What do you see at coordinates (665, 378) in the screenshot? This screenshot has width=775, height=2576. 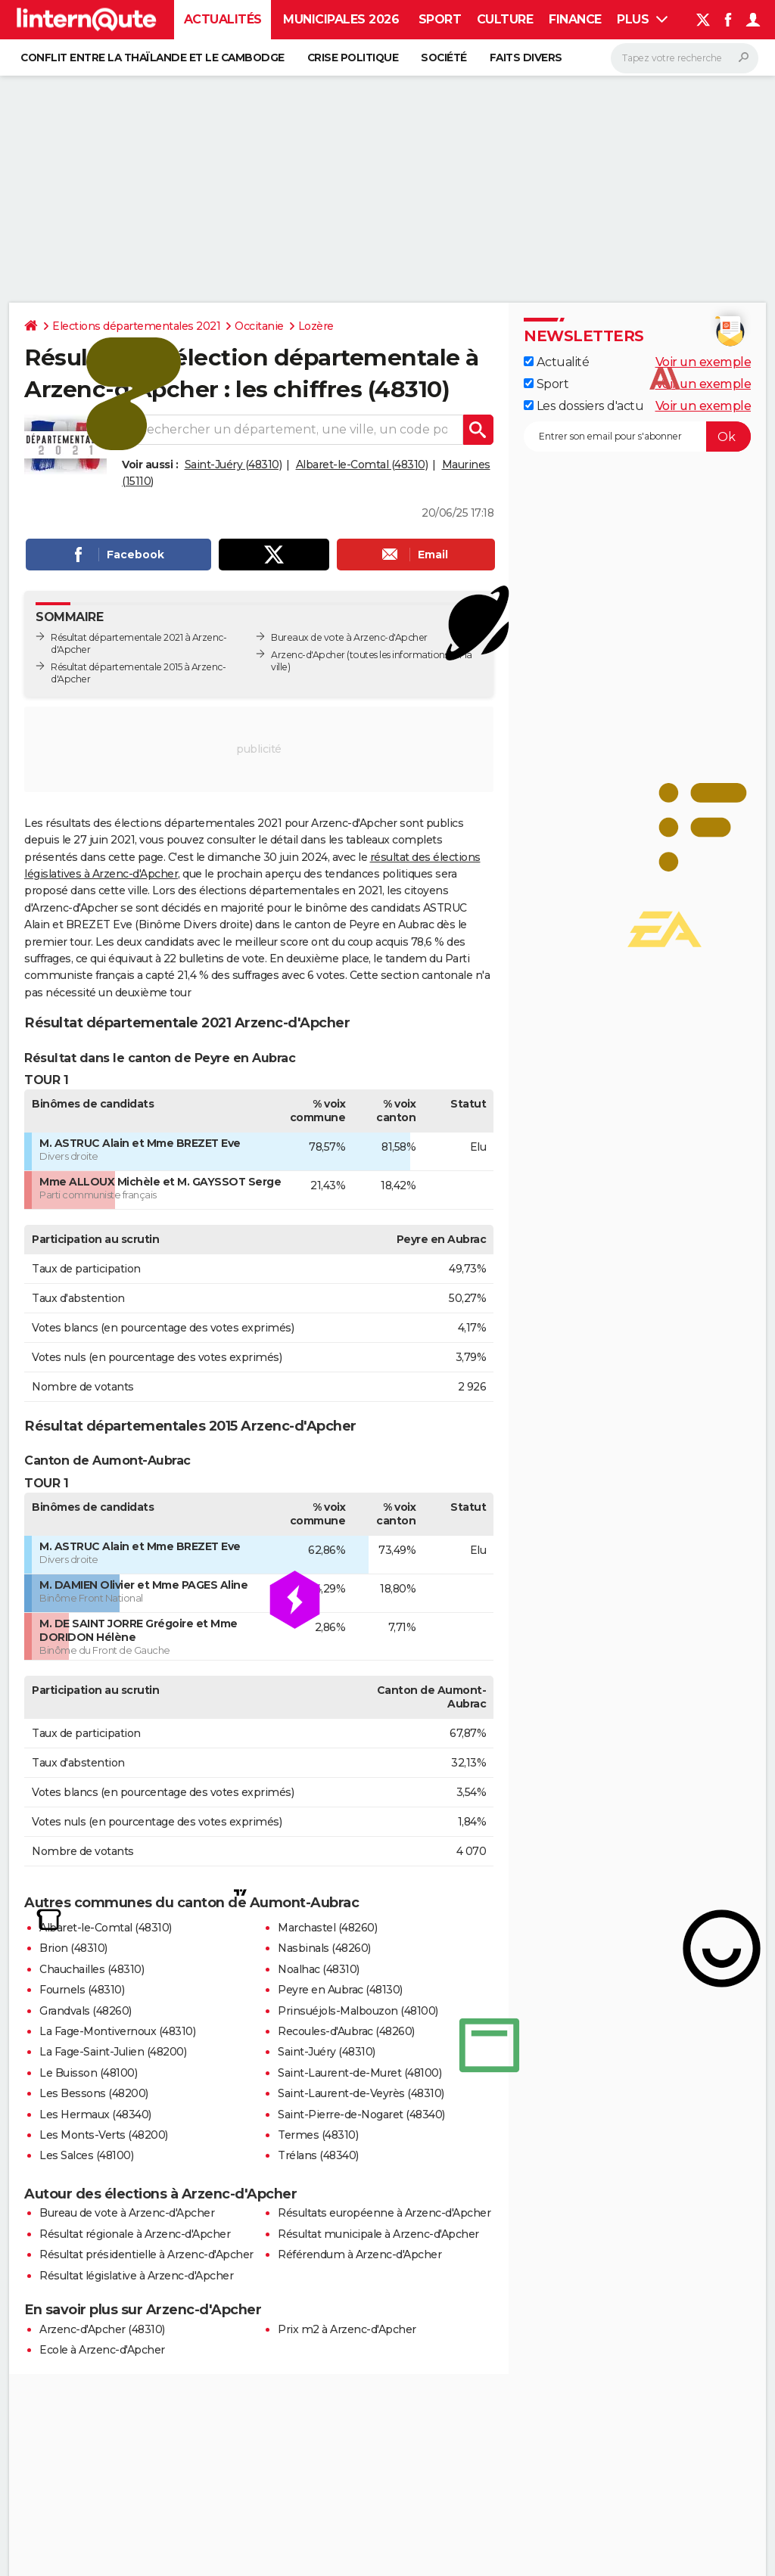 I see `anthropic company logo` at bounding box center [665, 378].